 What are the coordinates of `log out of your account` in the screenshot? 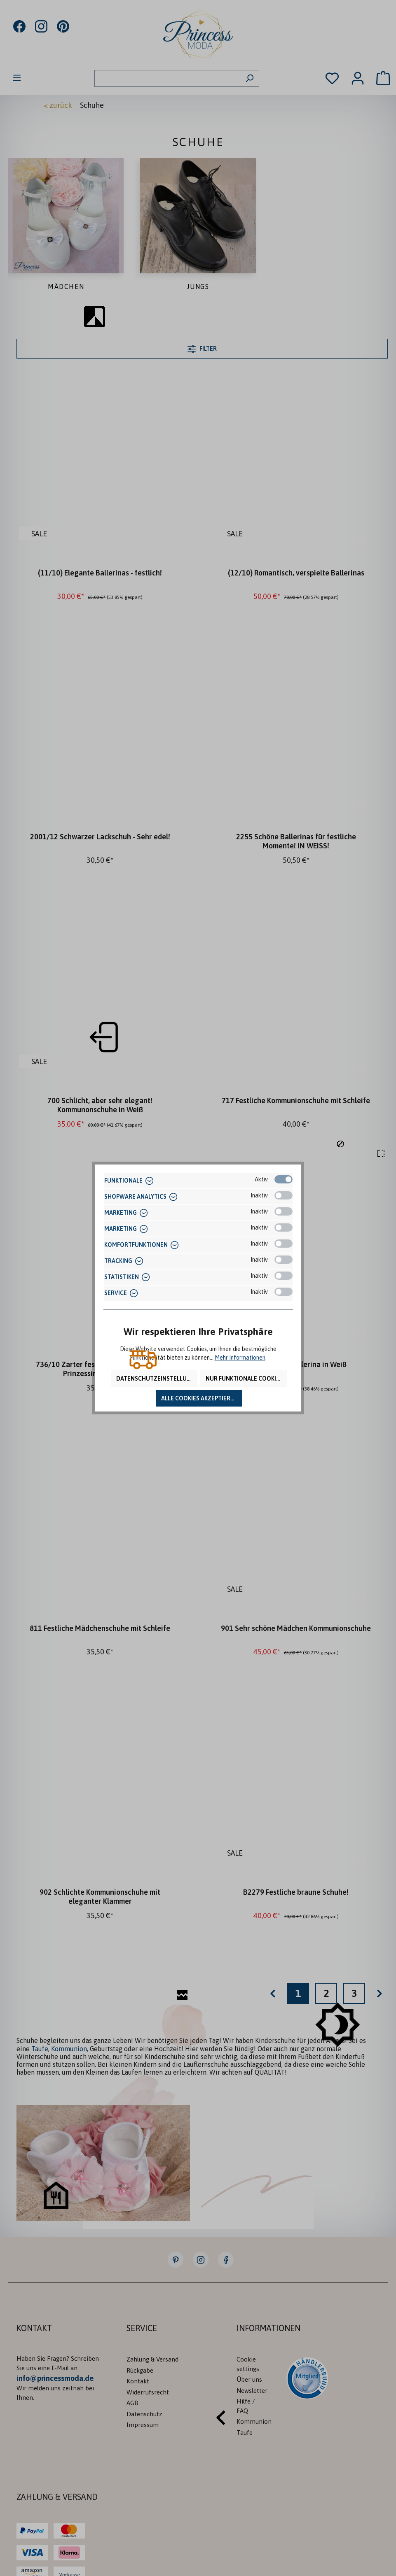 It's located at (106, 1037).